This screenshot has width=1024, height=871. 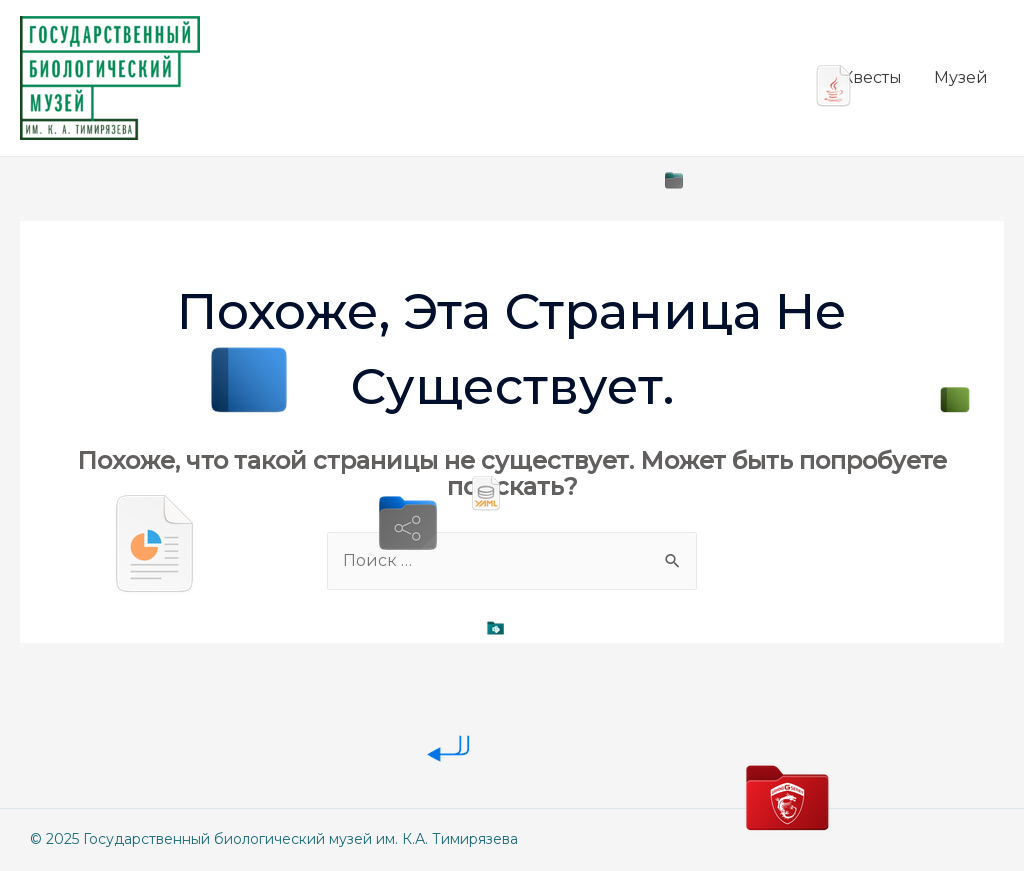 What do you see at coordinates (447, 748) in the screenshot?
I see `reply to all recipients of an email` at bounding box center [447, 748].